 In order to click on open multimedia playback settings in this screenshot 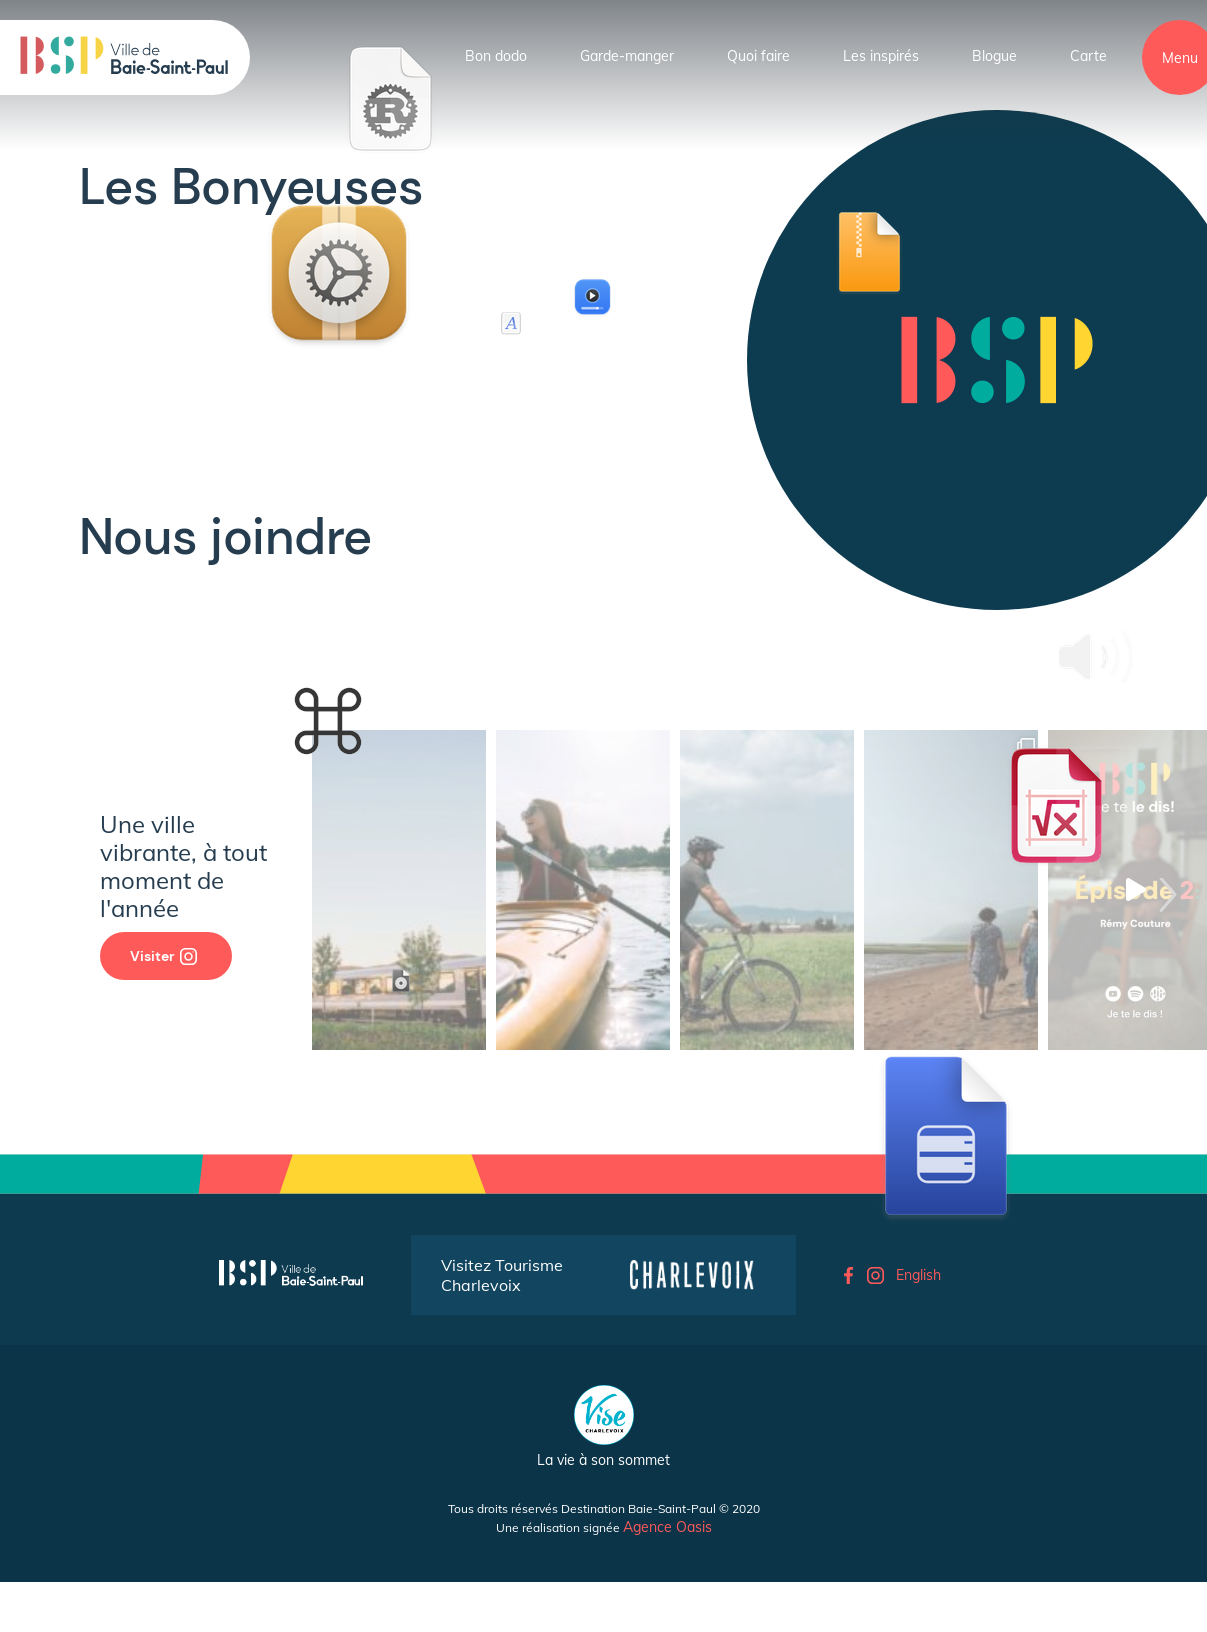, I will do `click(592, 297)`.